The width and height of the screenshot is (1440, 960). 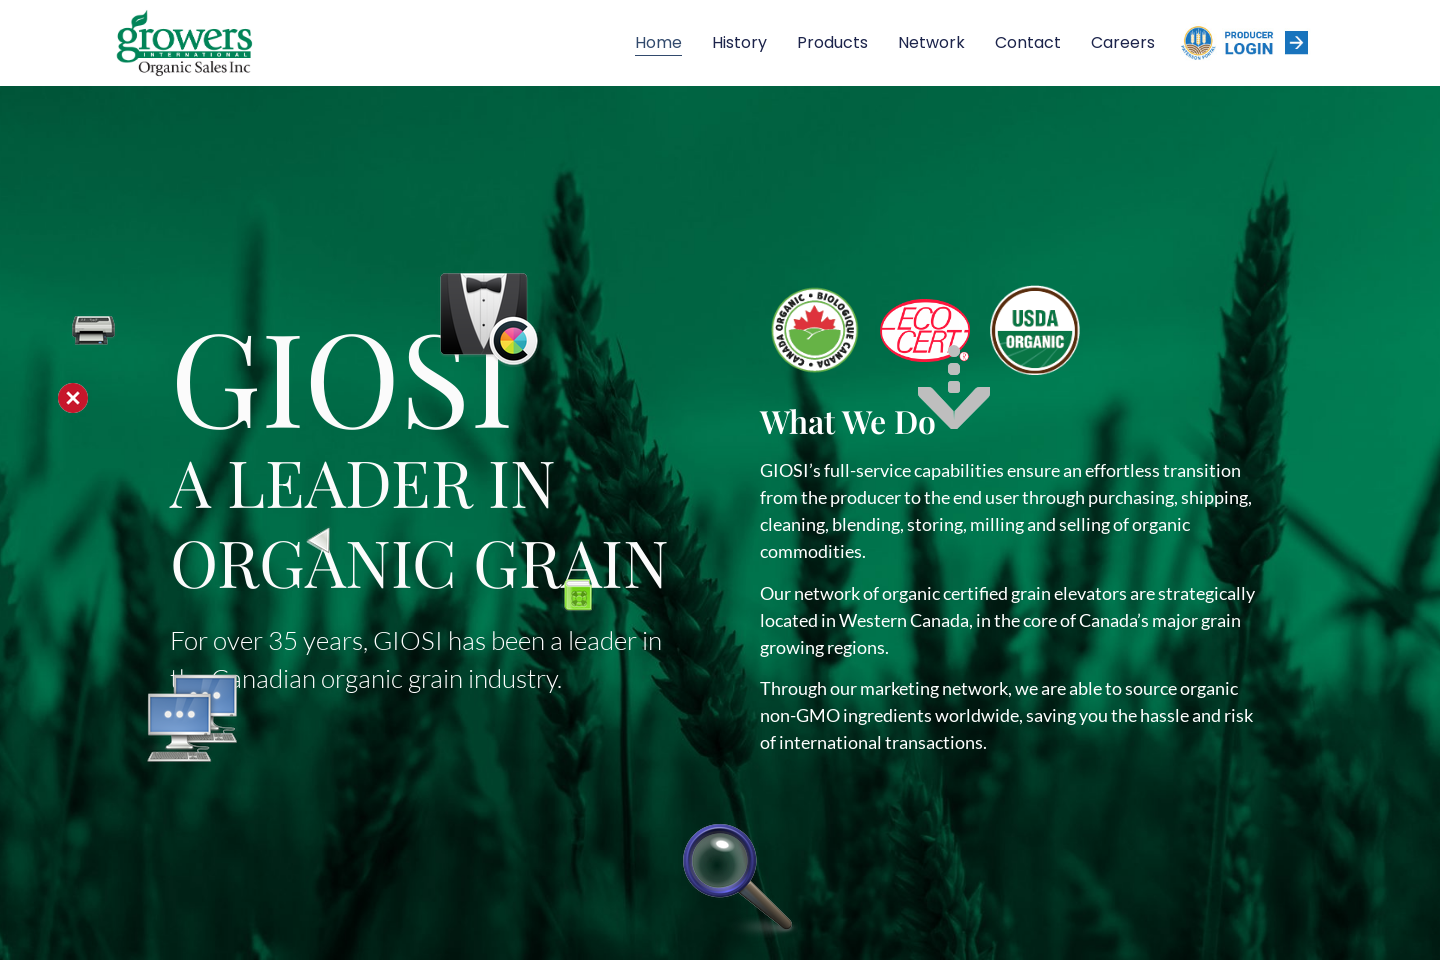 What do you see at coordinates (738, 879) in the screenshot?
I see `search for items or content` at bounding box center [738, 879].